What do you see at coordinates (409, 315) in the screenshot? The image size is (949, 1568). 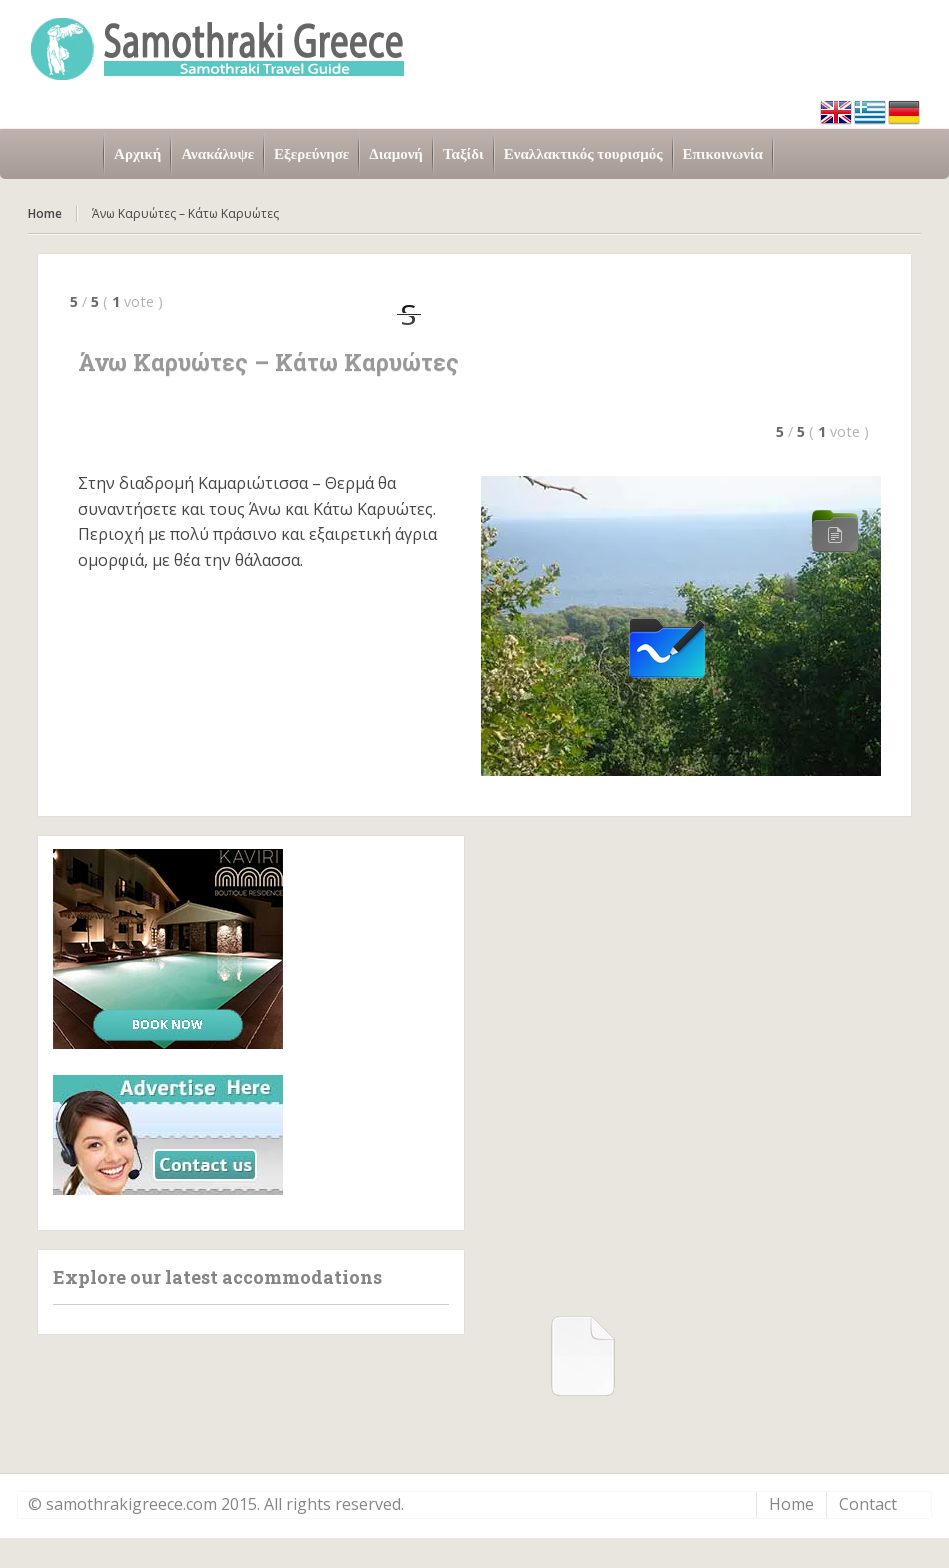 I see `apply strikethrough formatting to selected text` at bounding box center [409, 315].